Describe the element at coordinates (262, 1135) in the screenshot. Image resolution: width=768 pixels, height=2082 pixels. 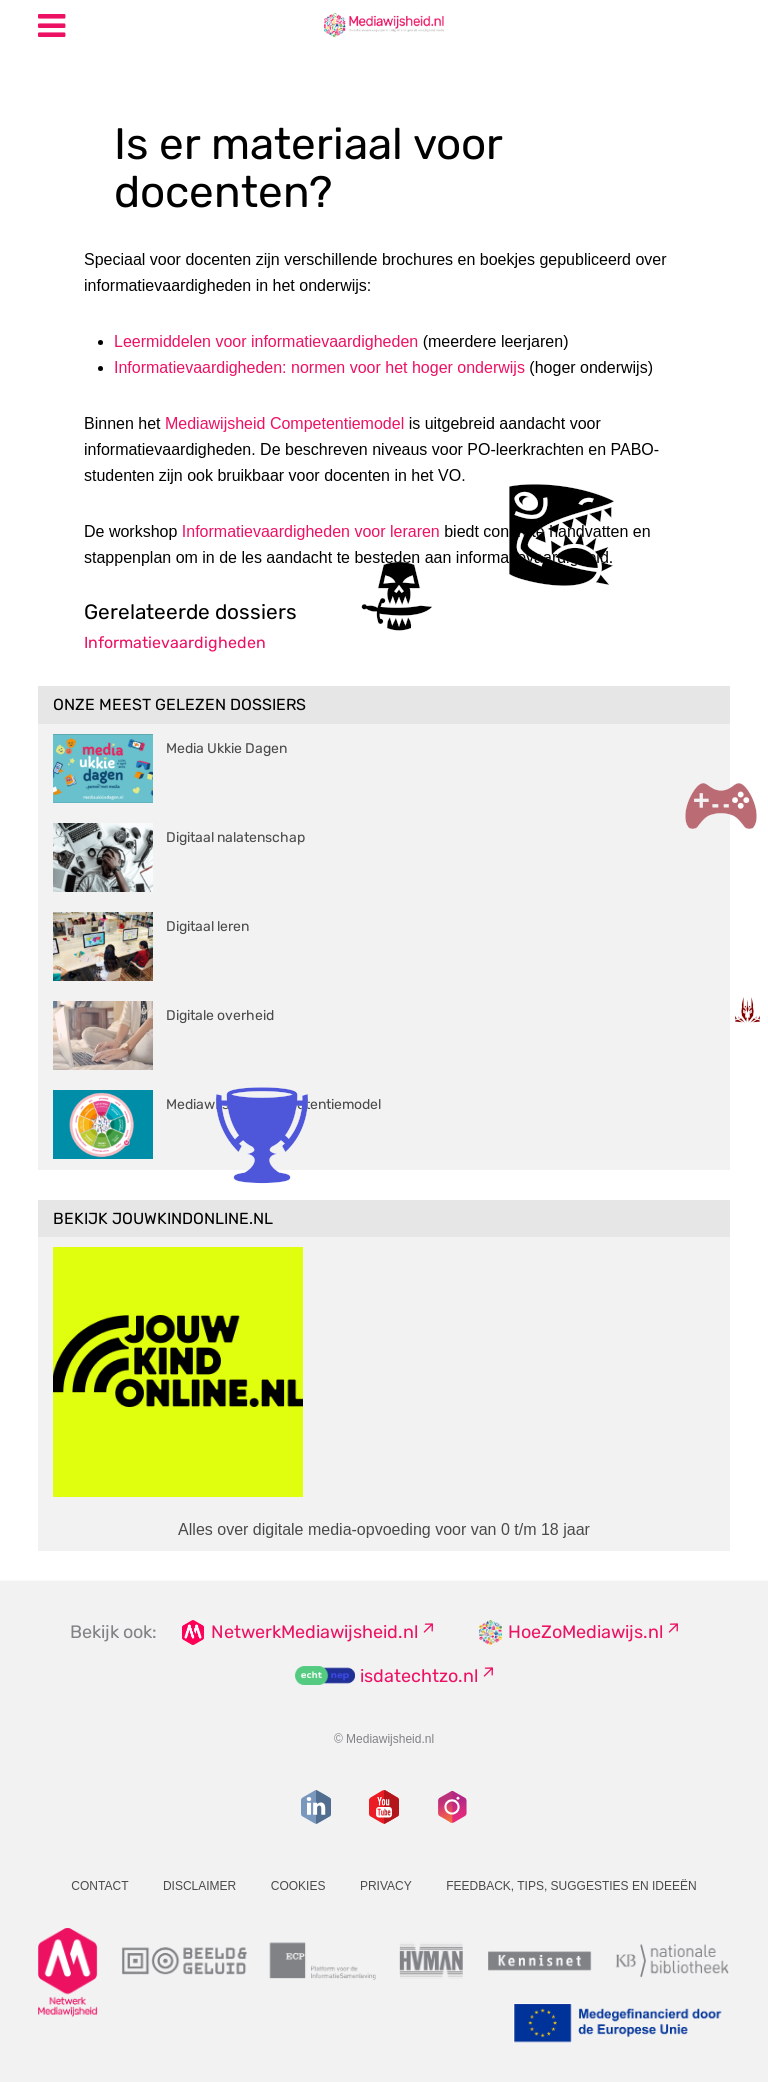
I see `view achievements or awards` at that location.